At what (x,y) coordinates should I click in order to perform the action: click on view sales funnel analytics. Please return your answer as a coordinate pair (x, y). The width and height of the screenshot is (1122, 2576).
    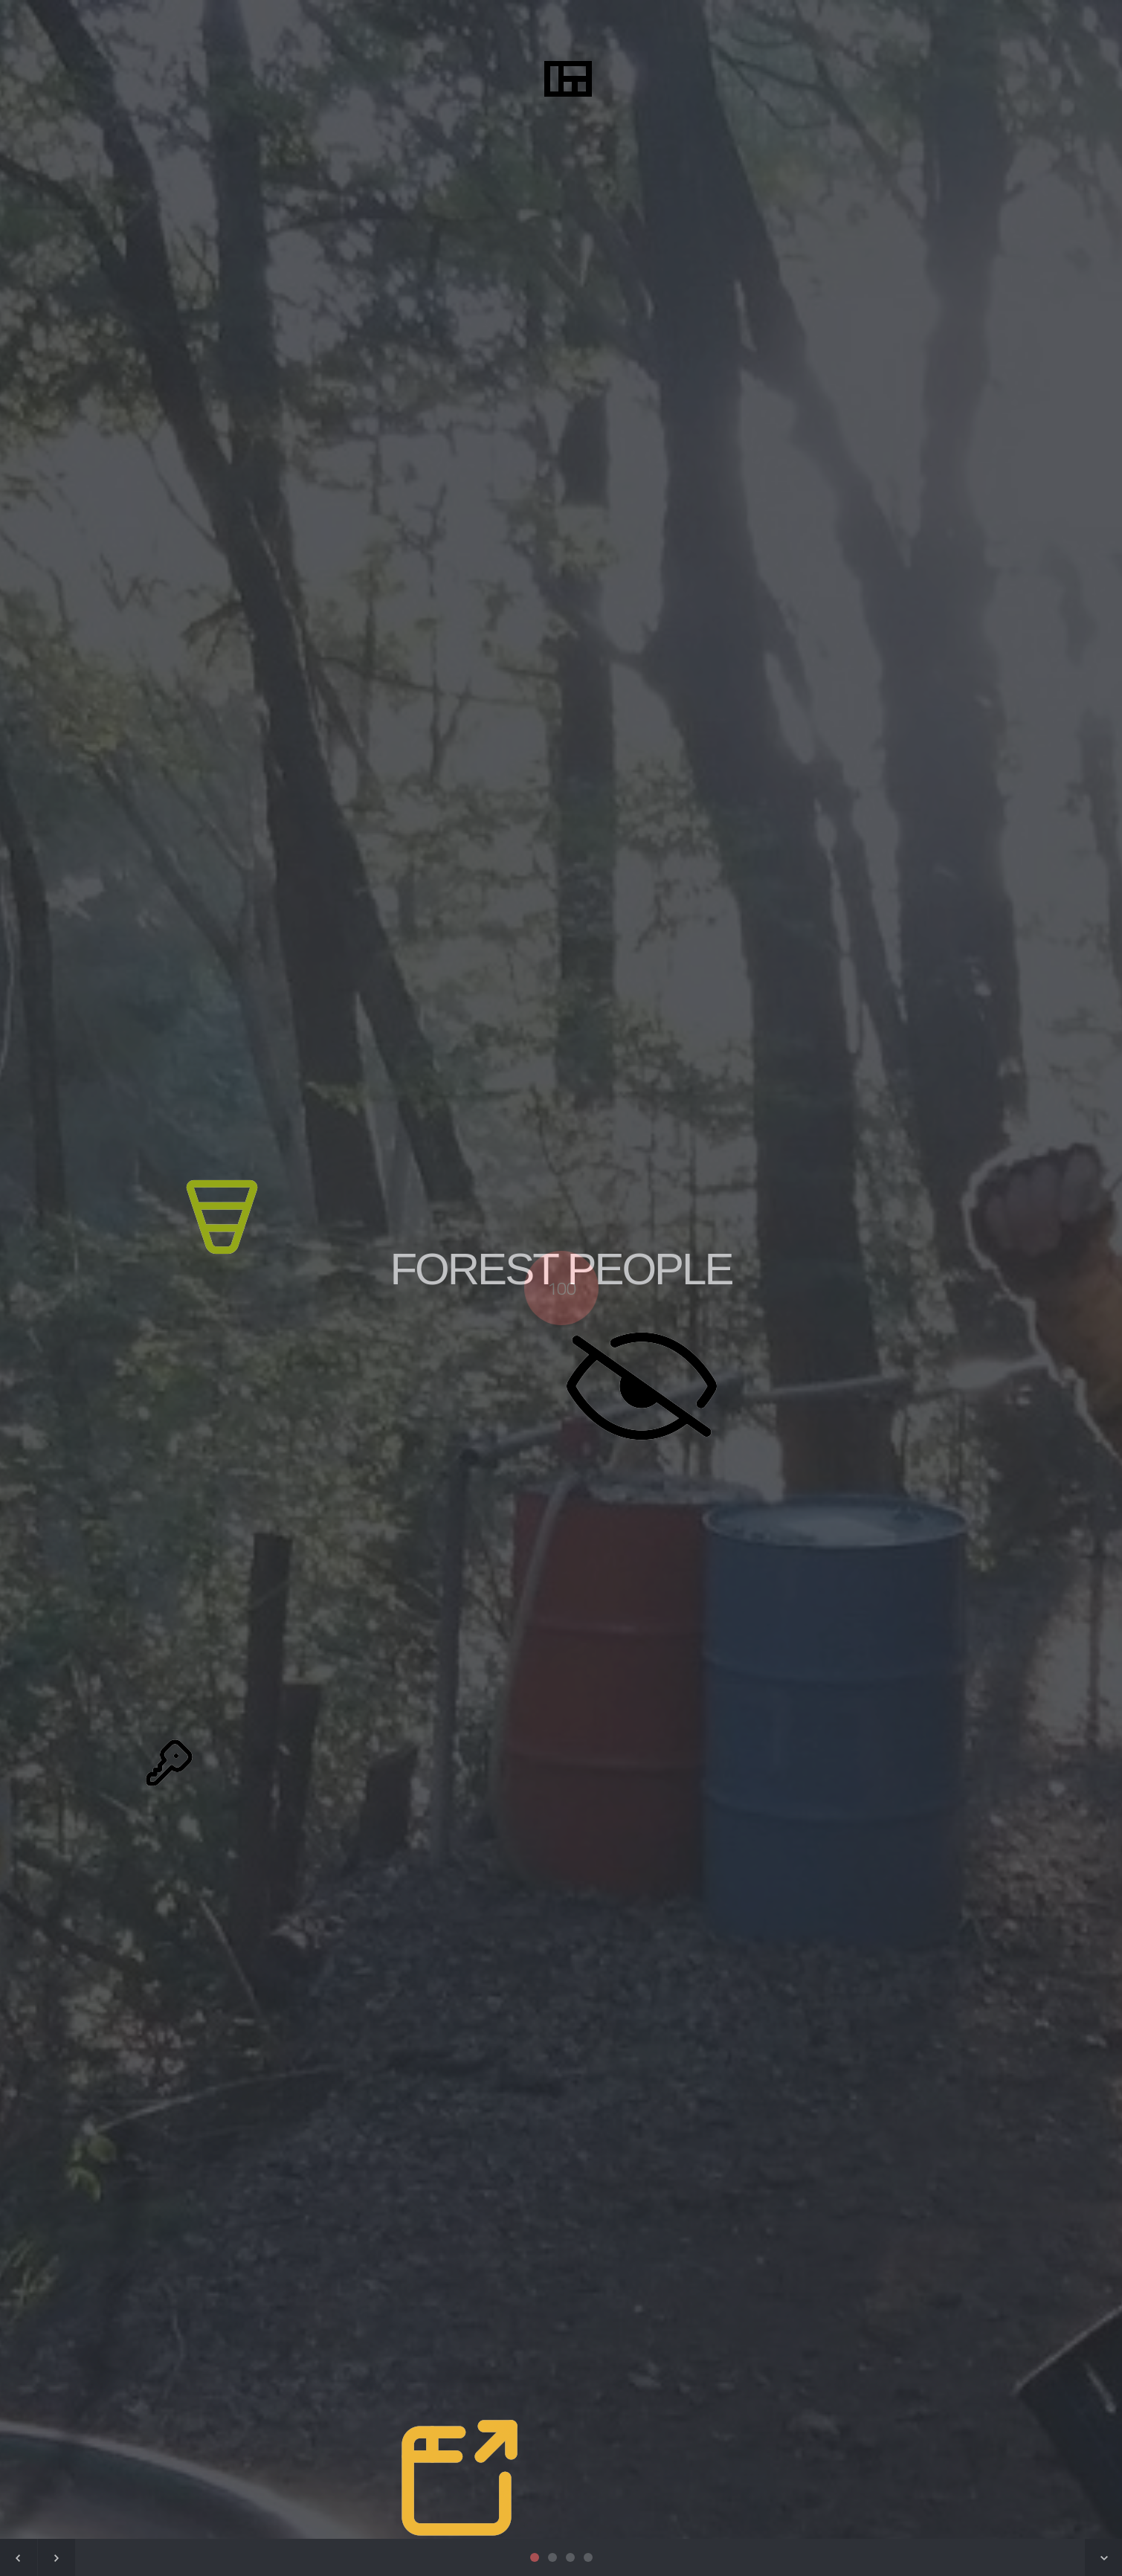
    Looking at the image, I should click on (222, 1217).